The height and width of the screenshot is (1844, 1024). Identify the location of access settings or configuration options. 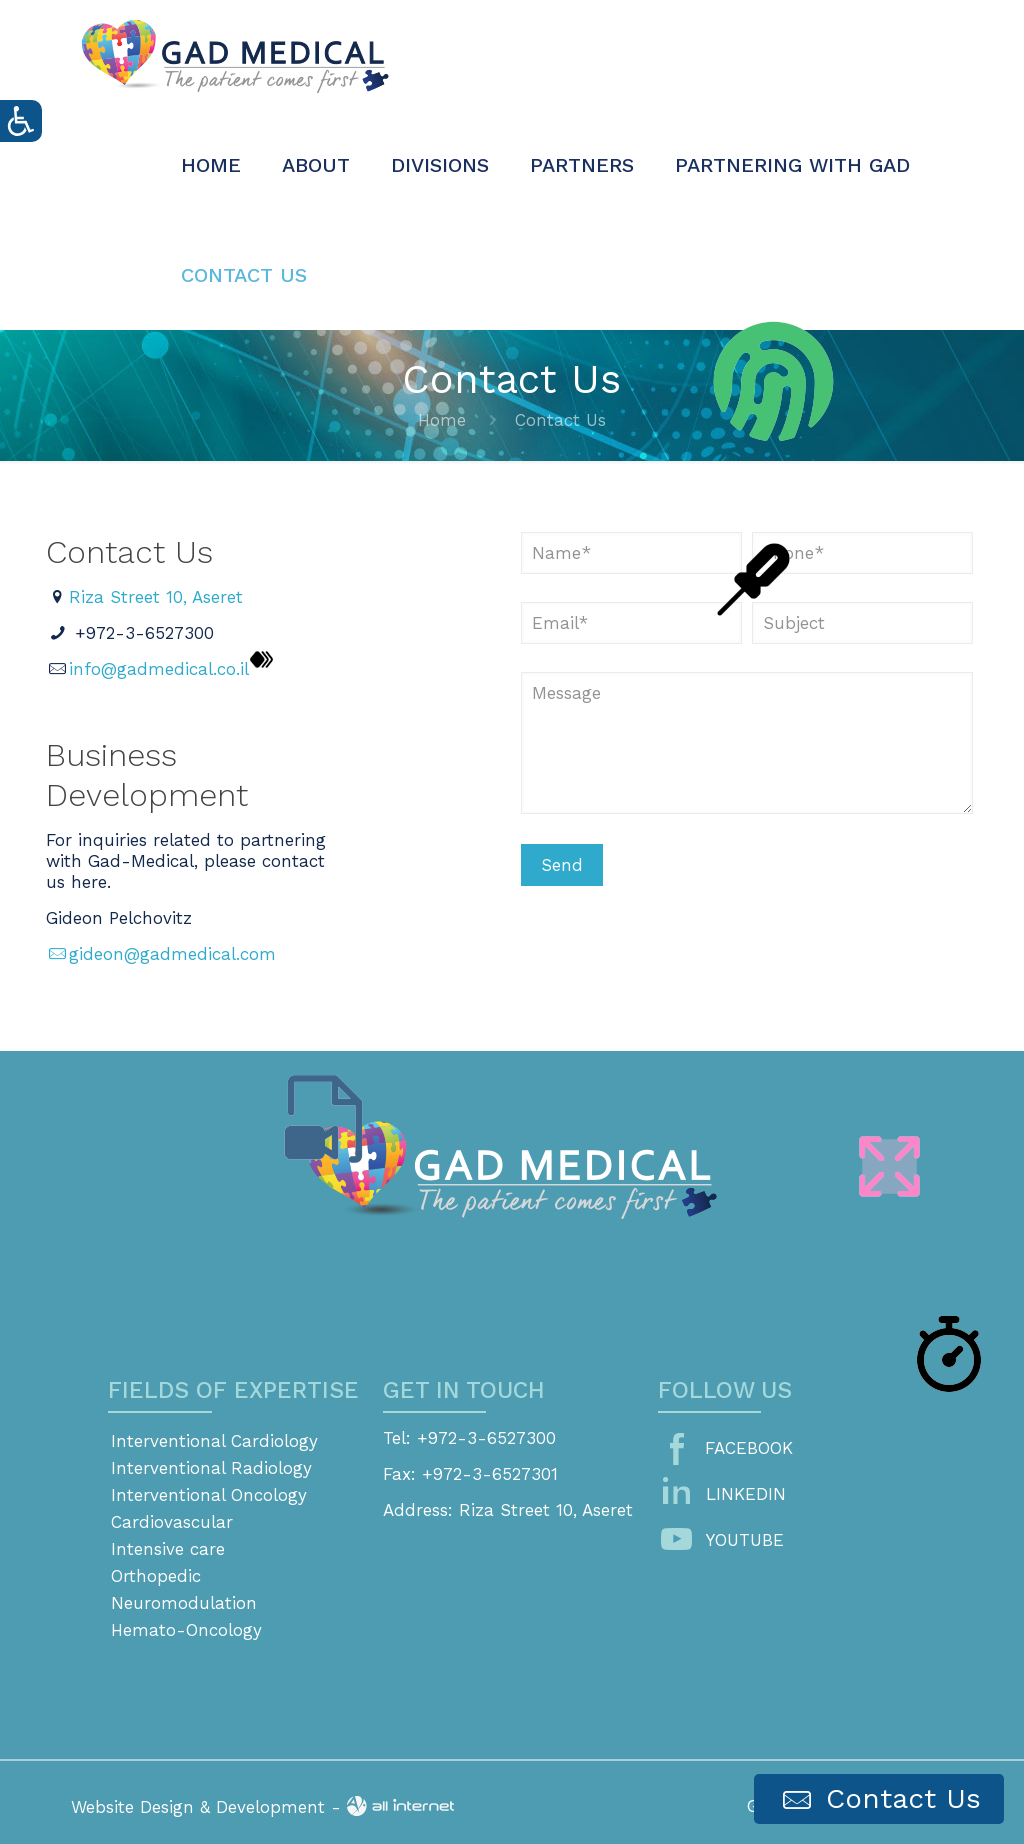
(753, 579).